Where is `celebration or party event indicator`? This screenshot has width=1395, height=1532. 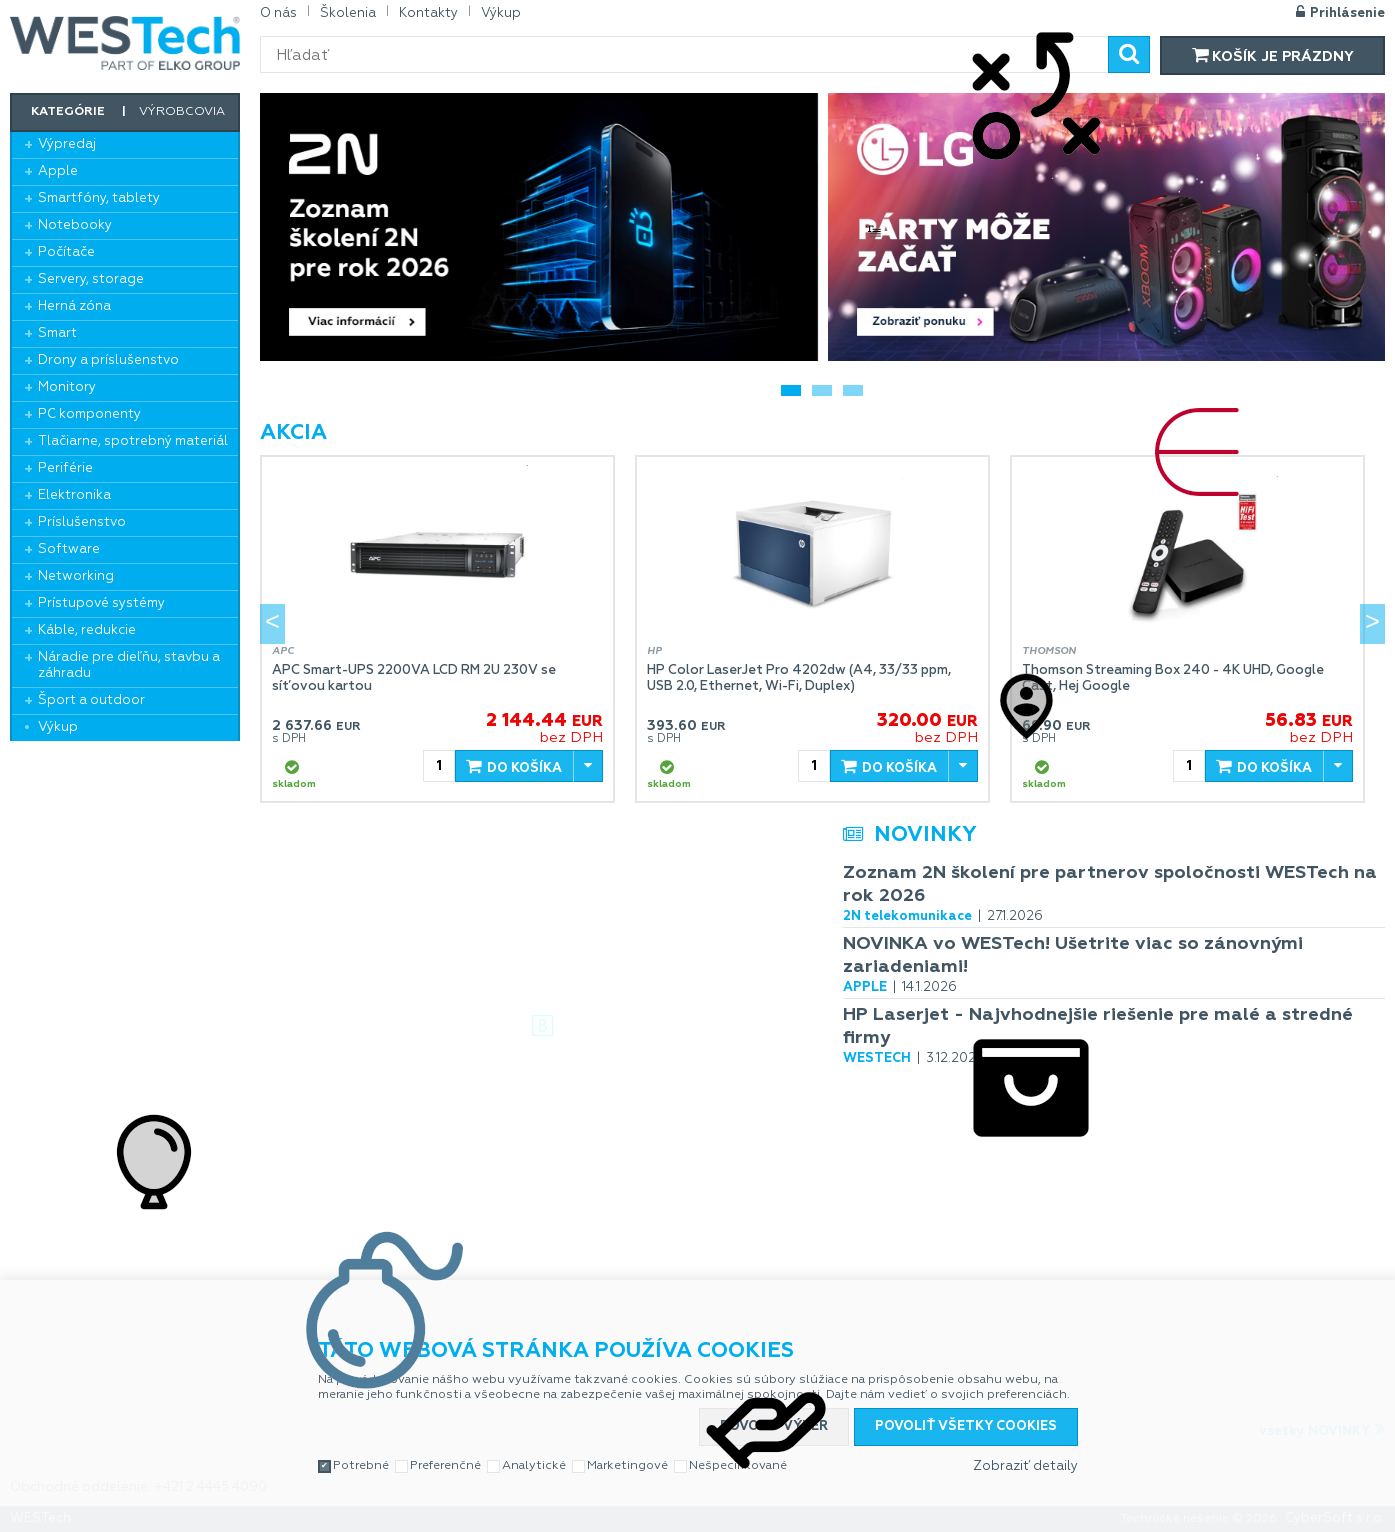 celebration or party event indicator is located at coordinates (154, 1162).